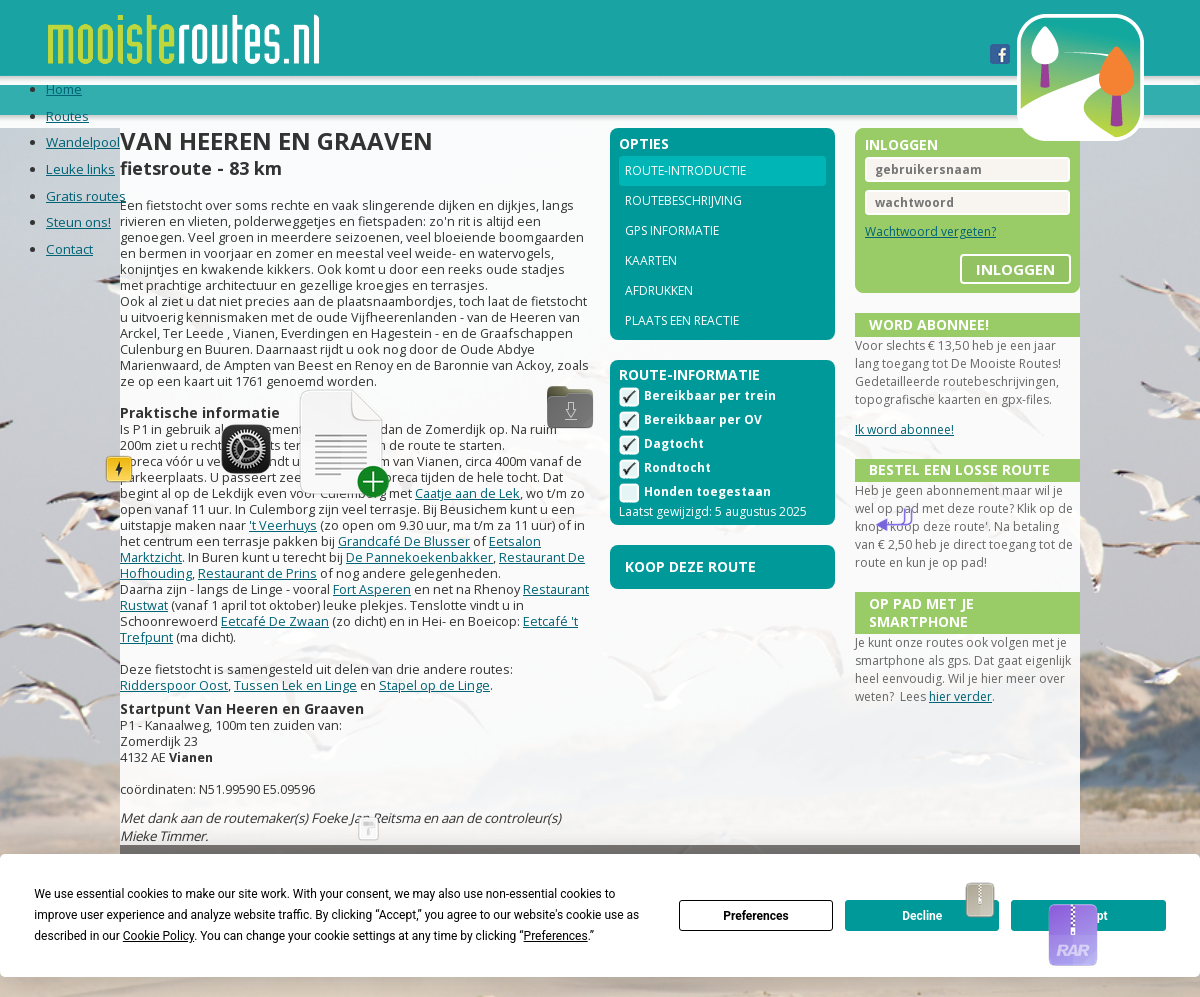 This screenshot has width=1200, height=997. Describe the element at coordinates (570, 407) in the screenshot. I see `open downloads folder` at that location.